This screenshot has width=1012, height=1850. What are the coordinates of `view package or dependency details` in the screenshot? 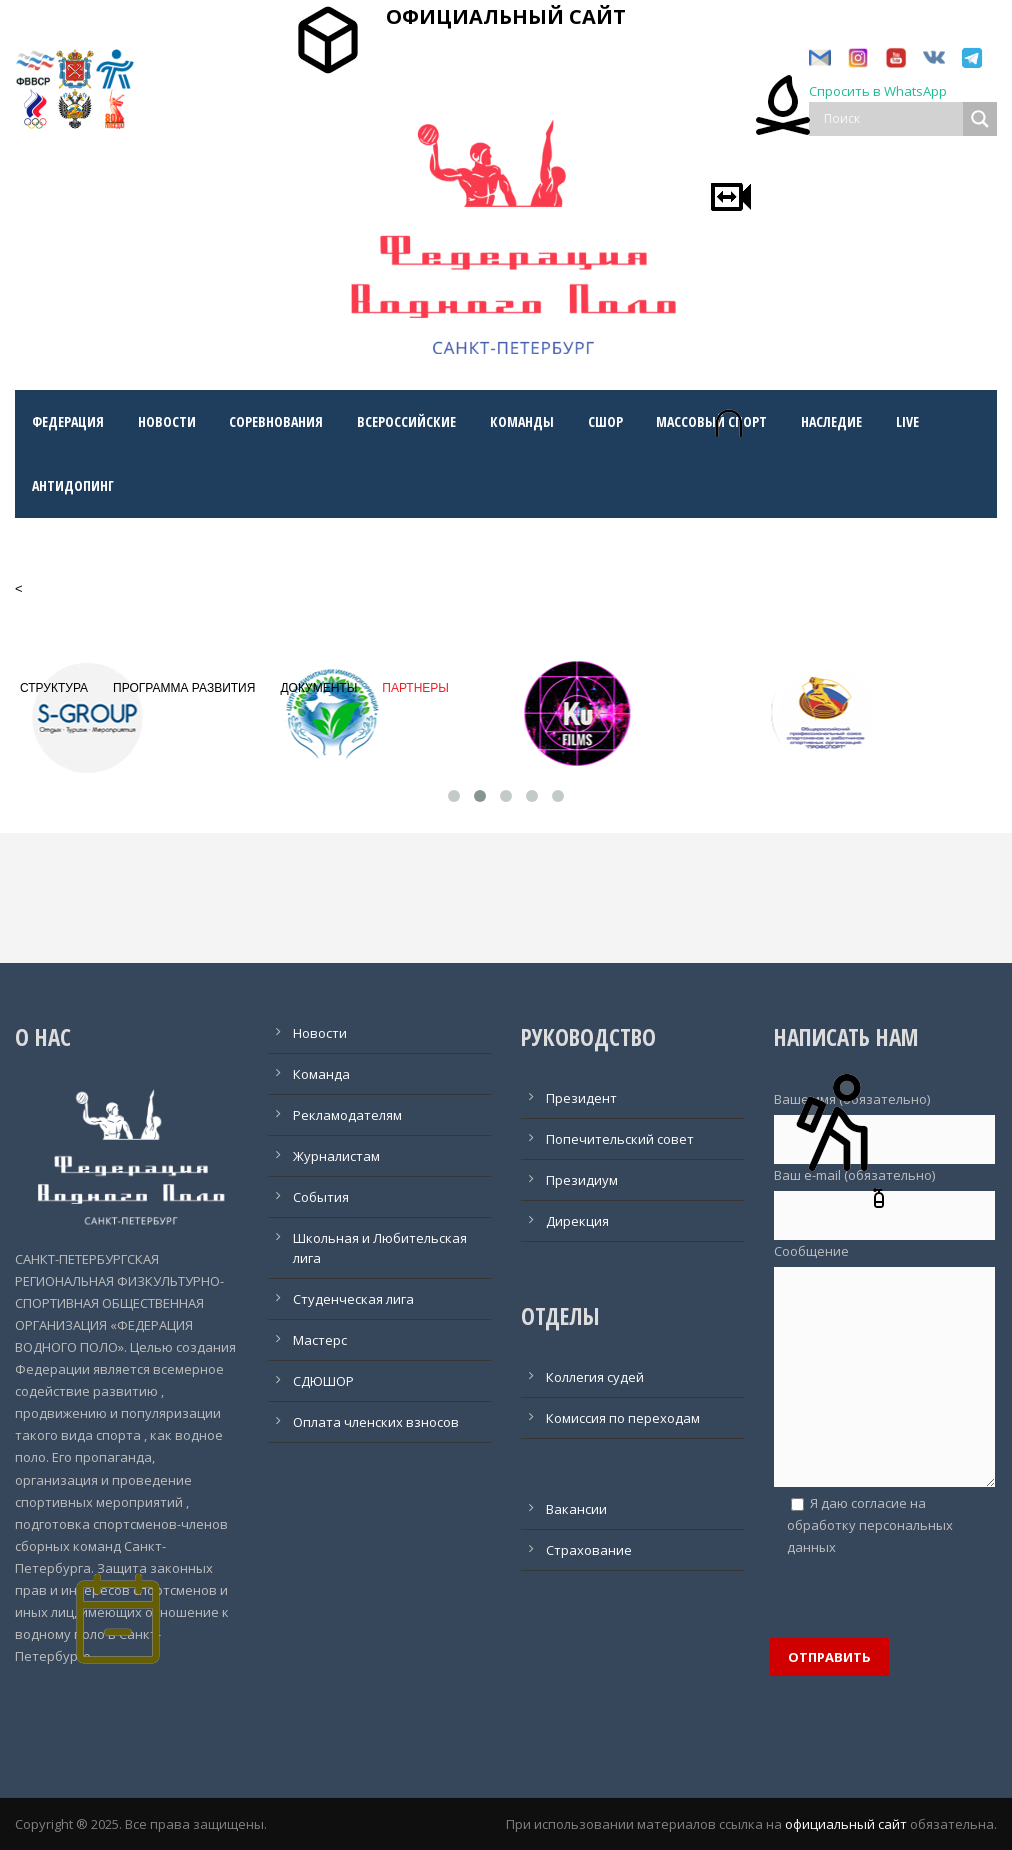 It's located at (328, 40).